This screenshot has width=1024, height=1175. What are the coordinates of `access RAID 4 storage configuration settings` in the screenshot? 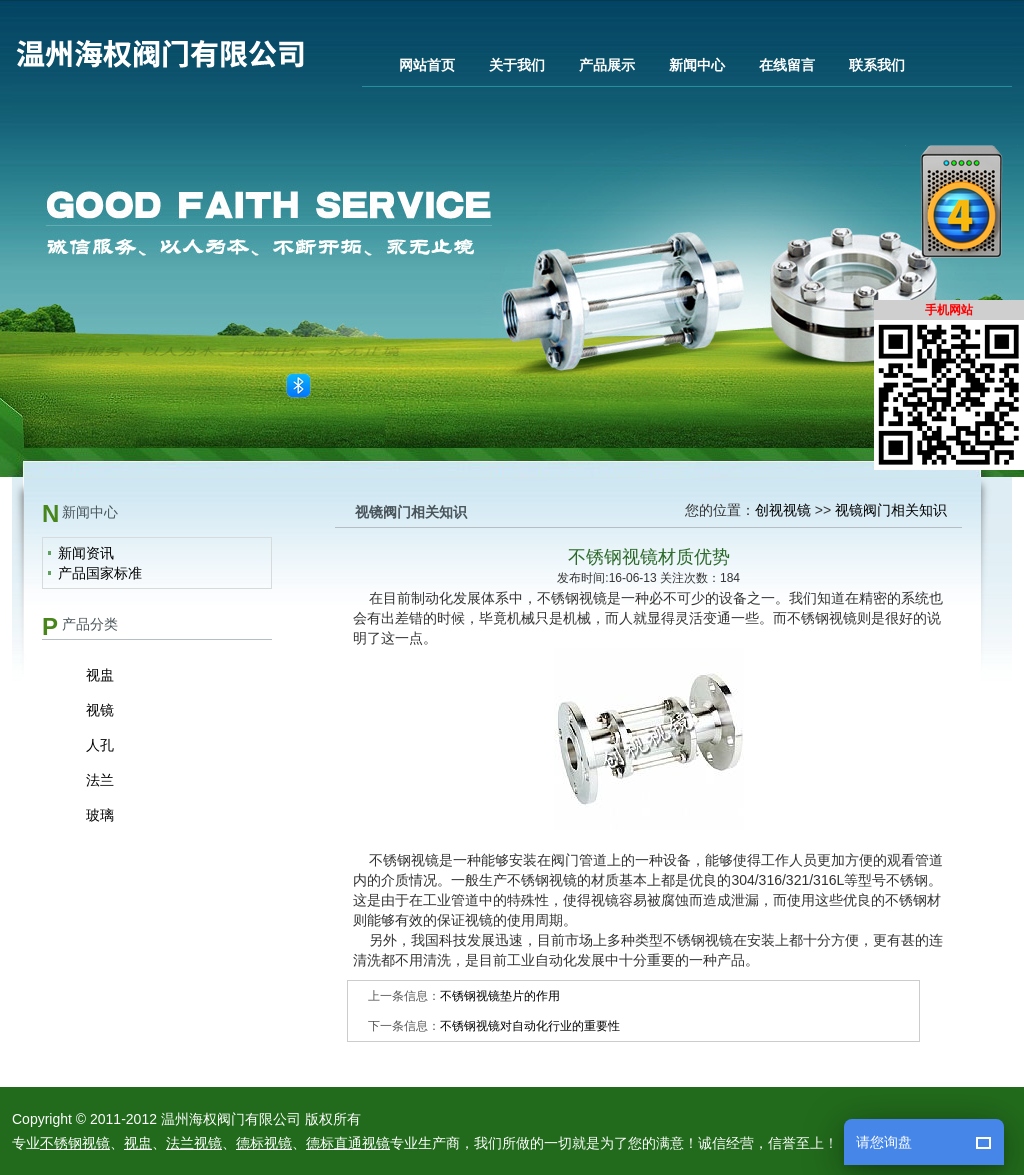 It's located at (961, 201).